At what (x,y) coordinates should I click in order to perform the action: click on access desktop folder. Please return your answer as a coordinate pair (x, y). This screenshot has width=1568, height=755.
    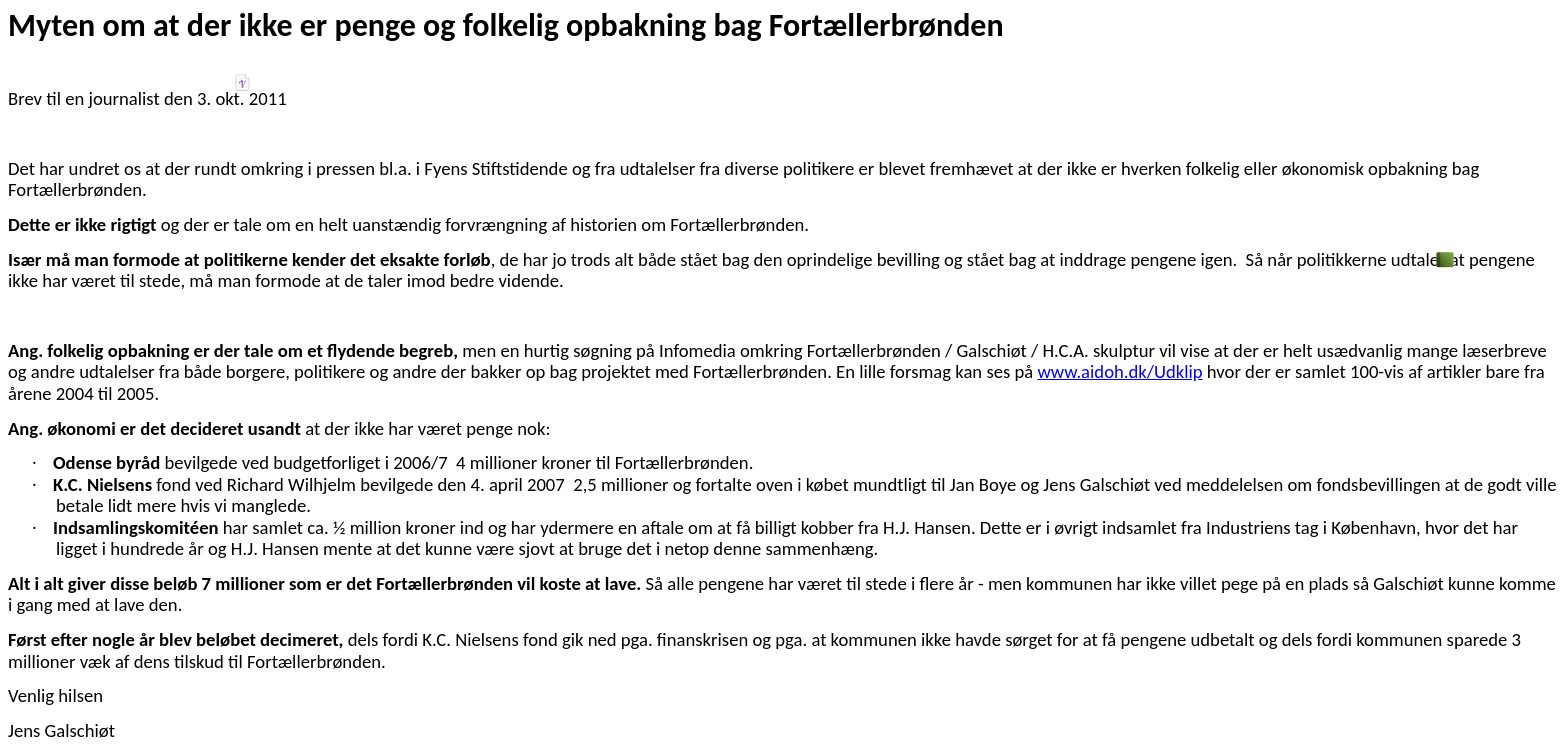
    Looking at the image, I should click on (1445, 259).